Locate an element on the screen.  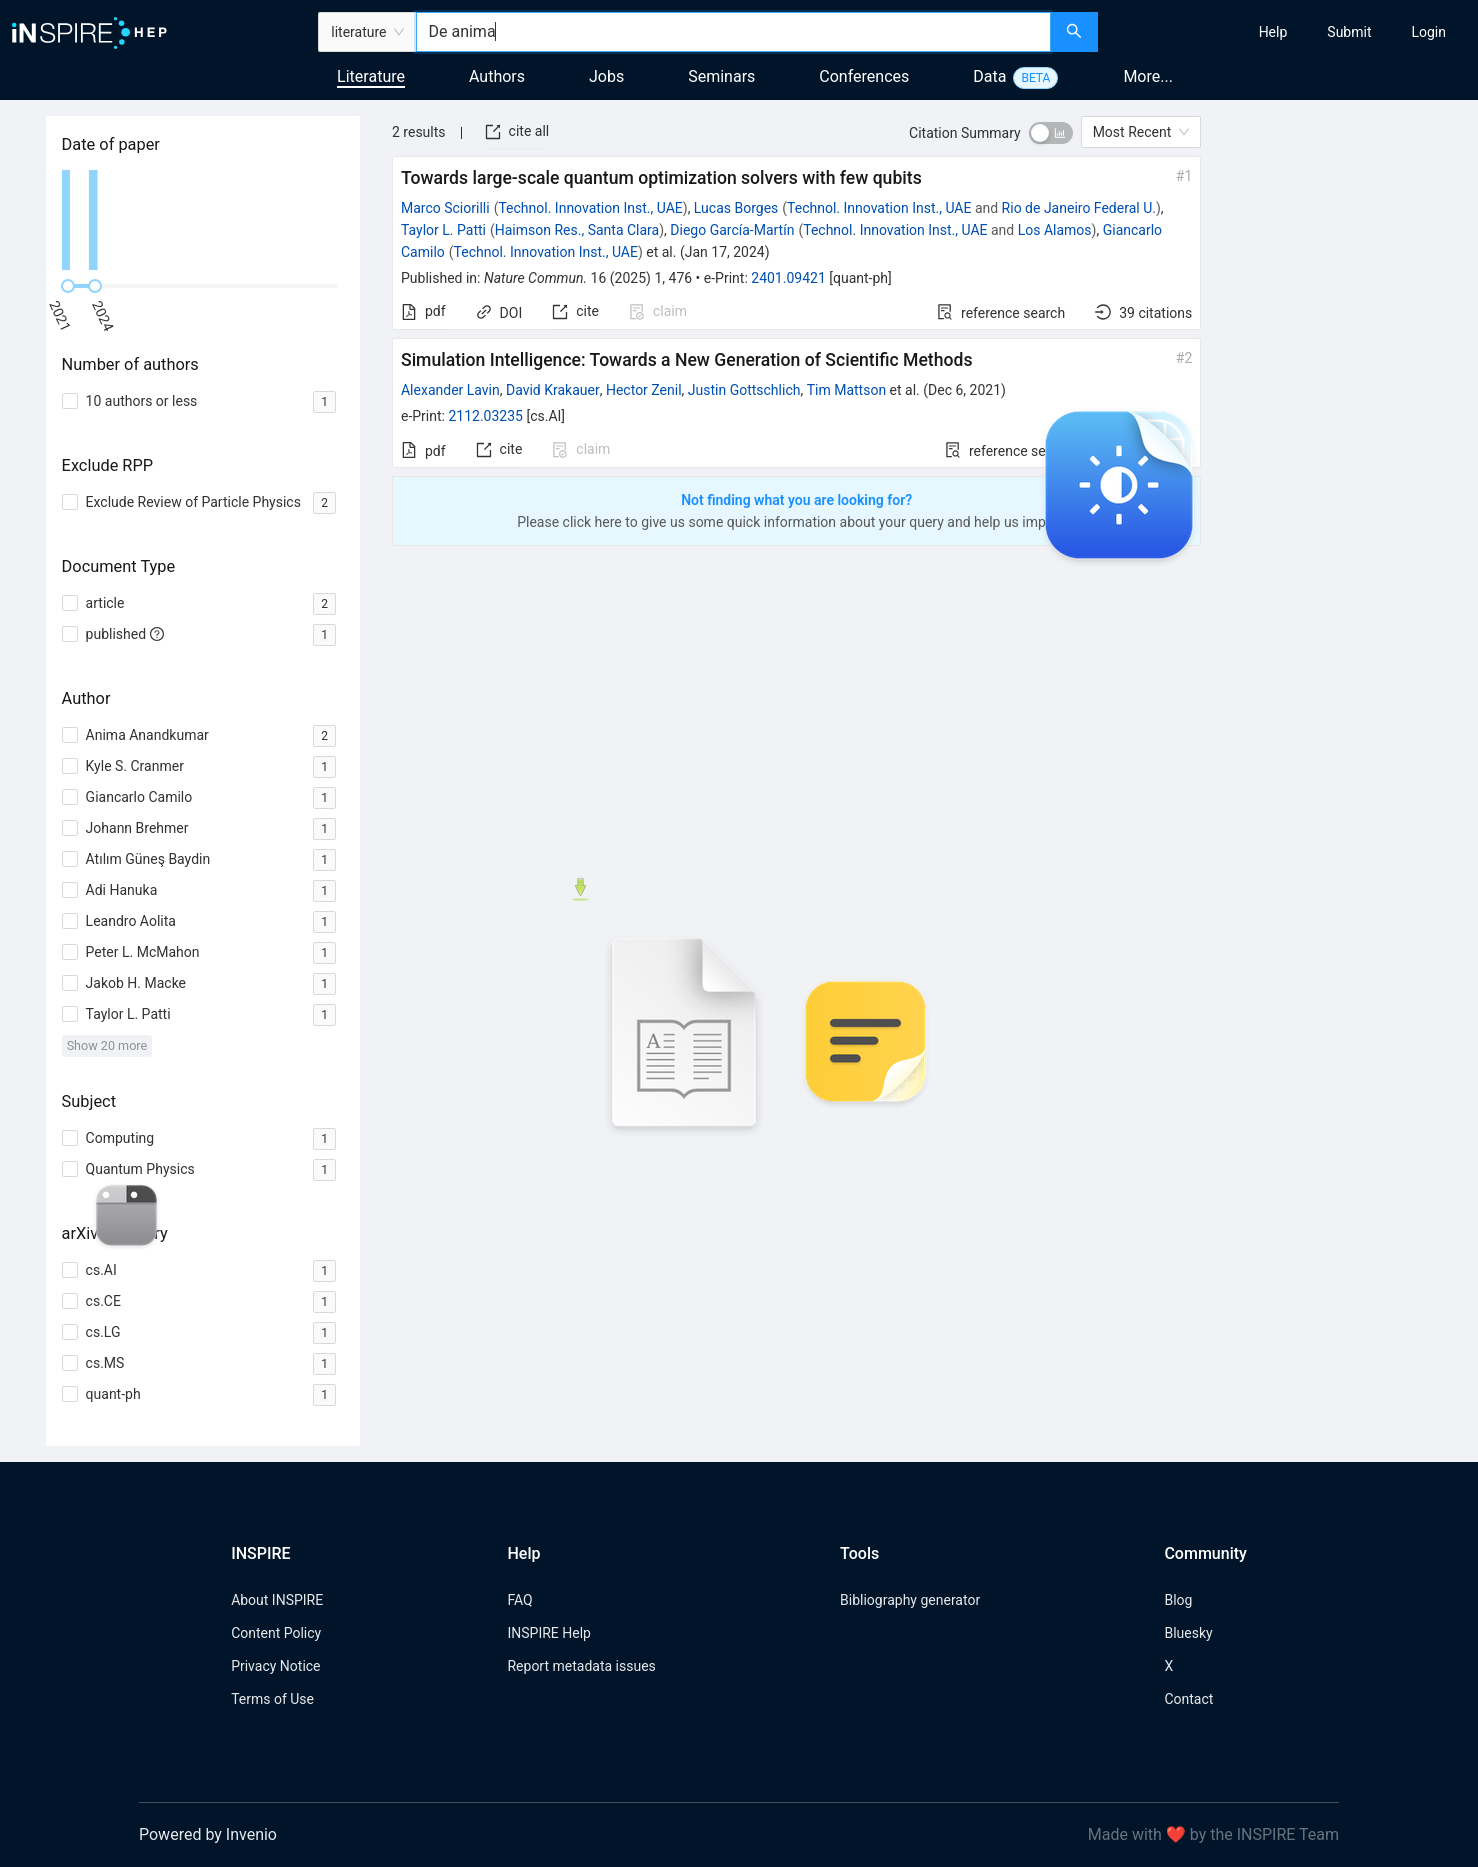
a mobipocket ebook file is located at coordinates (684, 1036).